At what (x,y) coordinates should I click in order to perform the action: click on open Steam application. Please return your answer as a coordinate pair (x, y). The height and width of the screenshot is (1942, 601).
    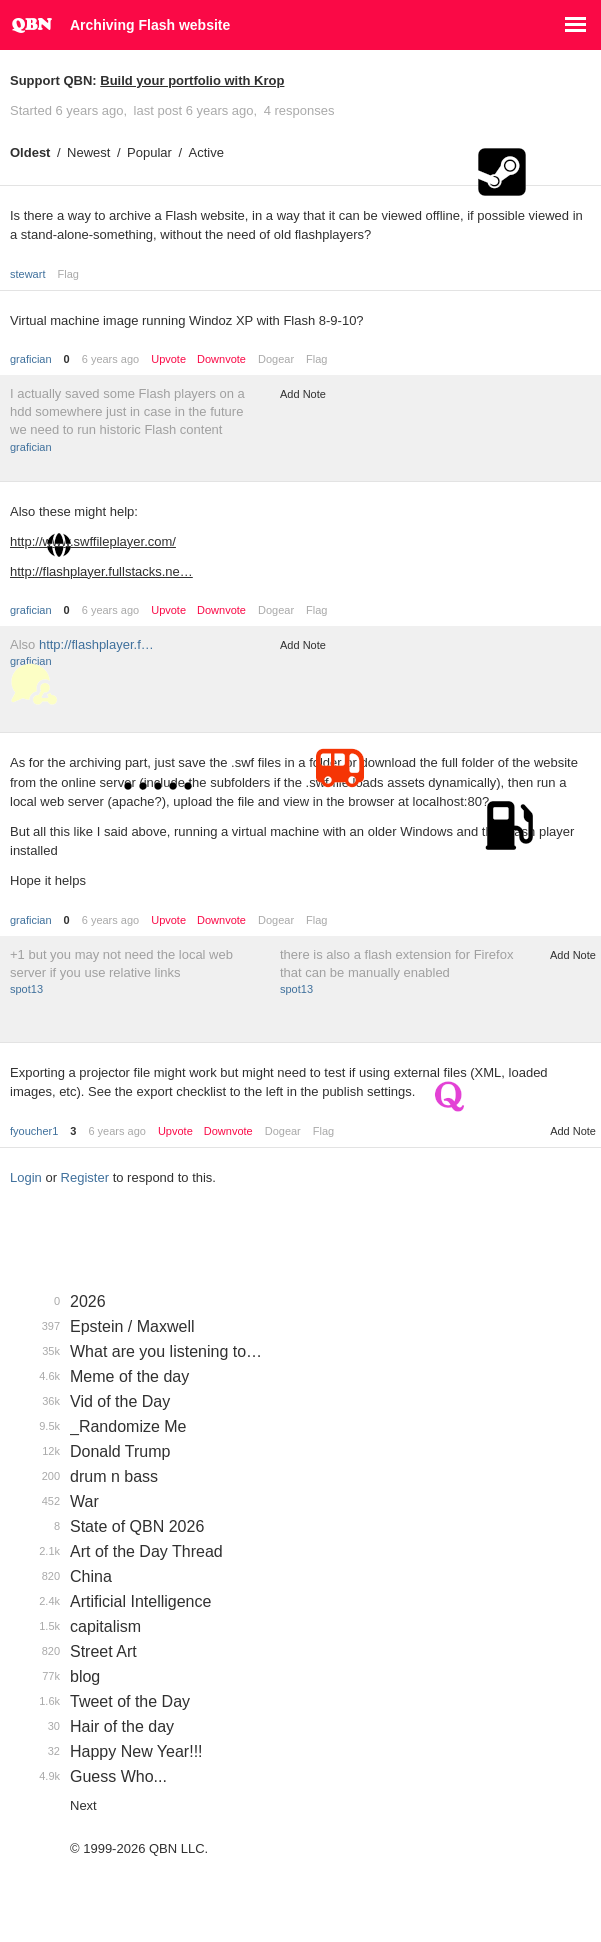
    Looking at the image, I should click on (502, 172).